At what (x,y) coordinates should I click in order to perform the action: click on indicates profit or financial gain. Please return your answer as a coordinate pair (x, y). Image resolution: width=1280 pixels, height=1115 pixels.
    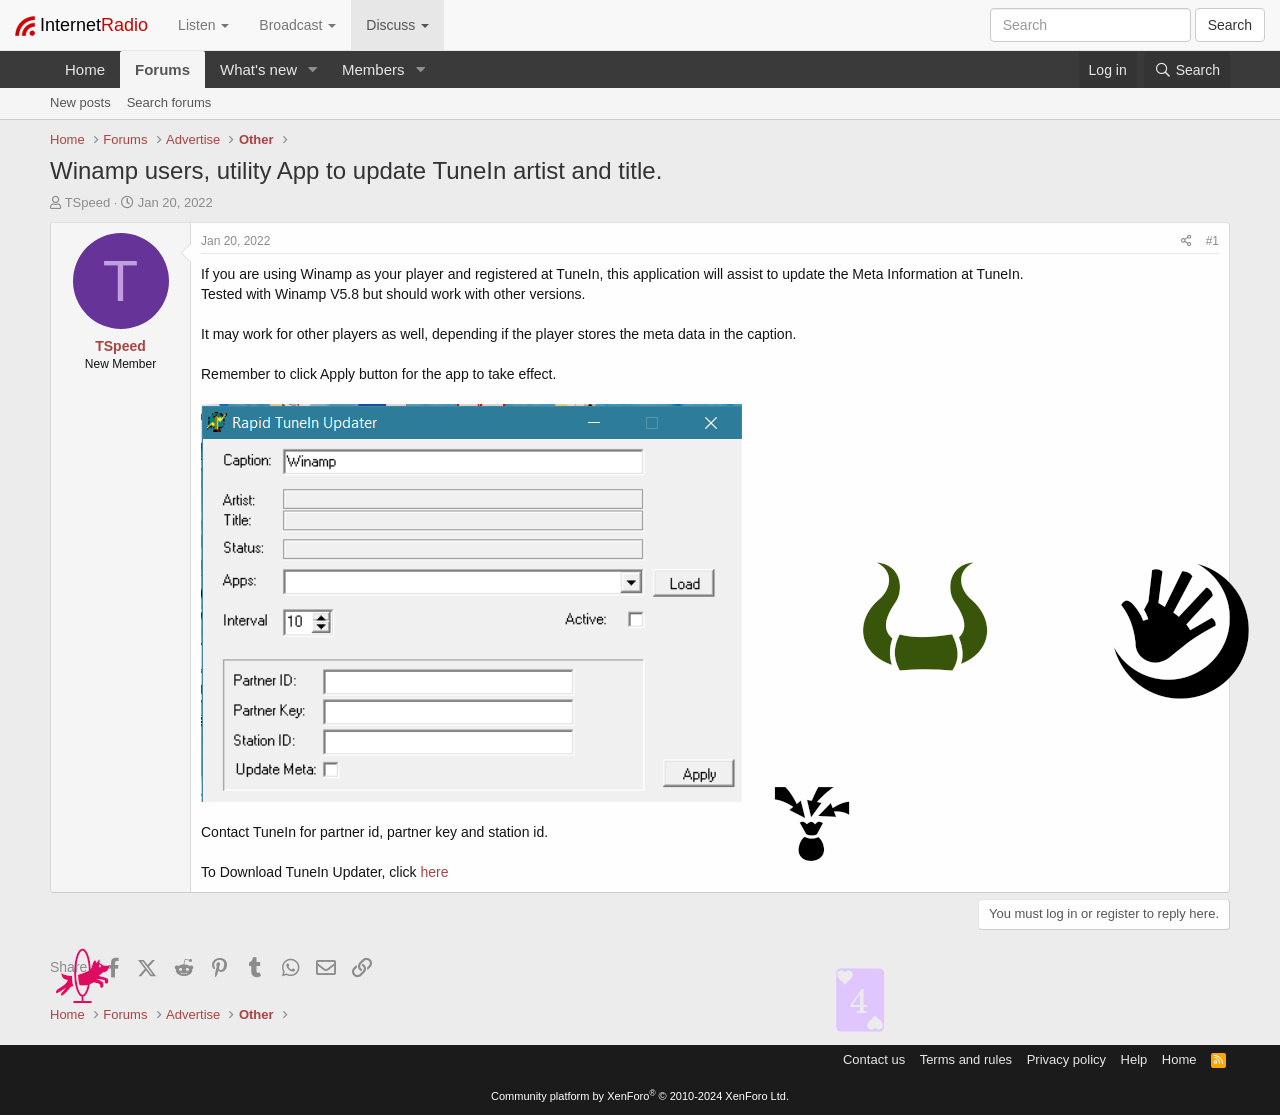
    Looking at the image, I should click on (812, 824).